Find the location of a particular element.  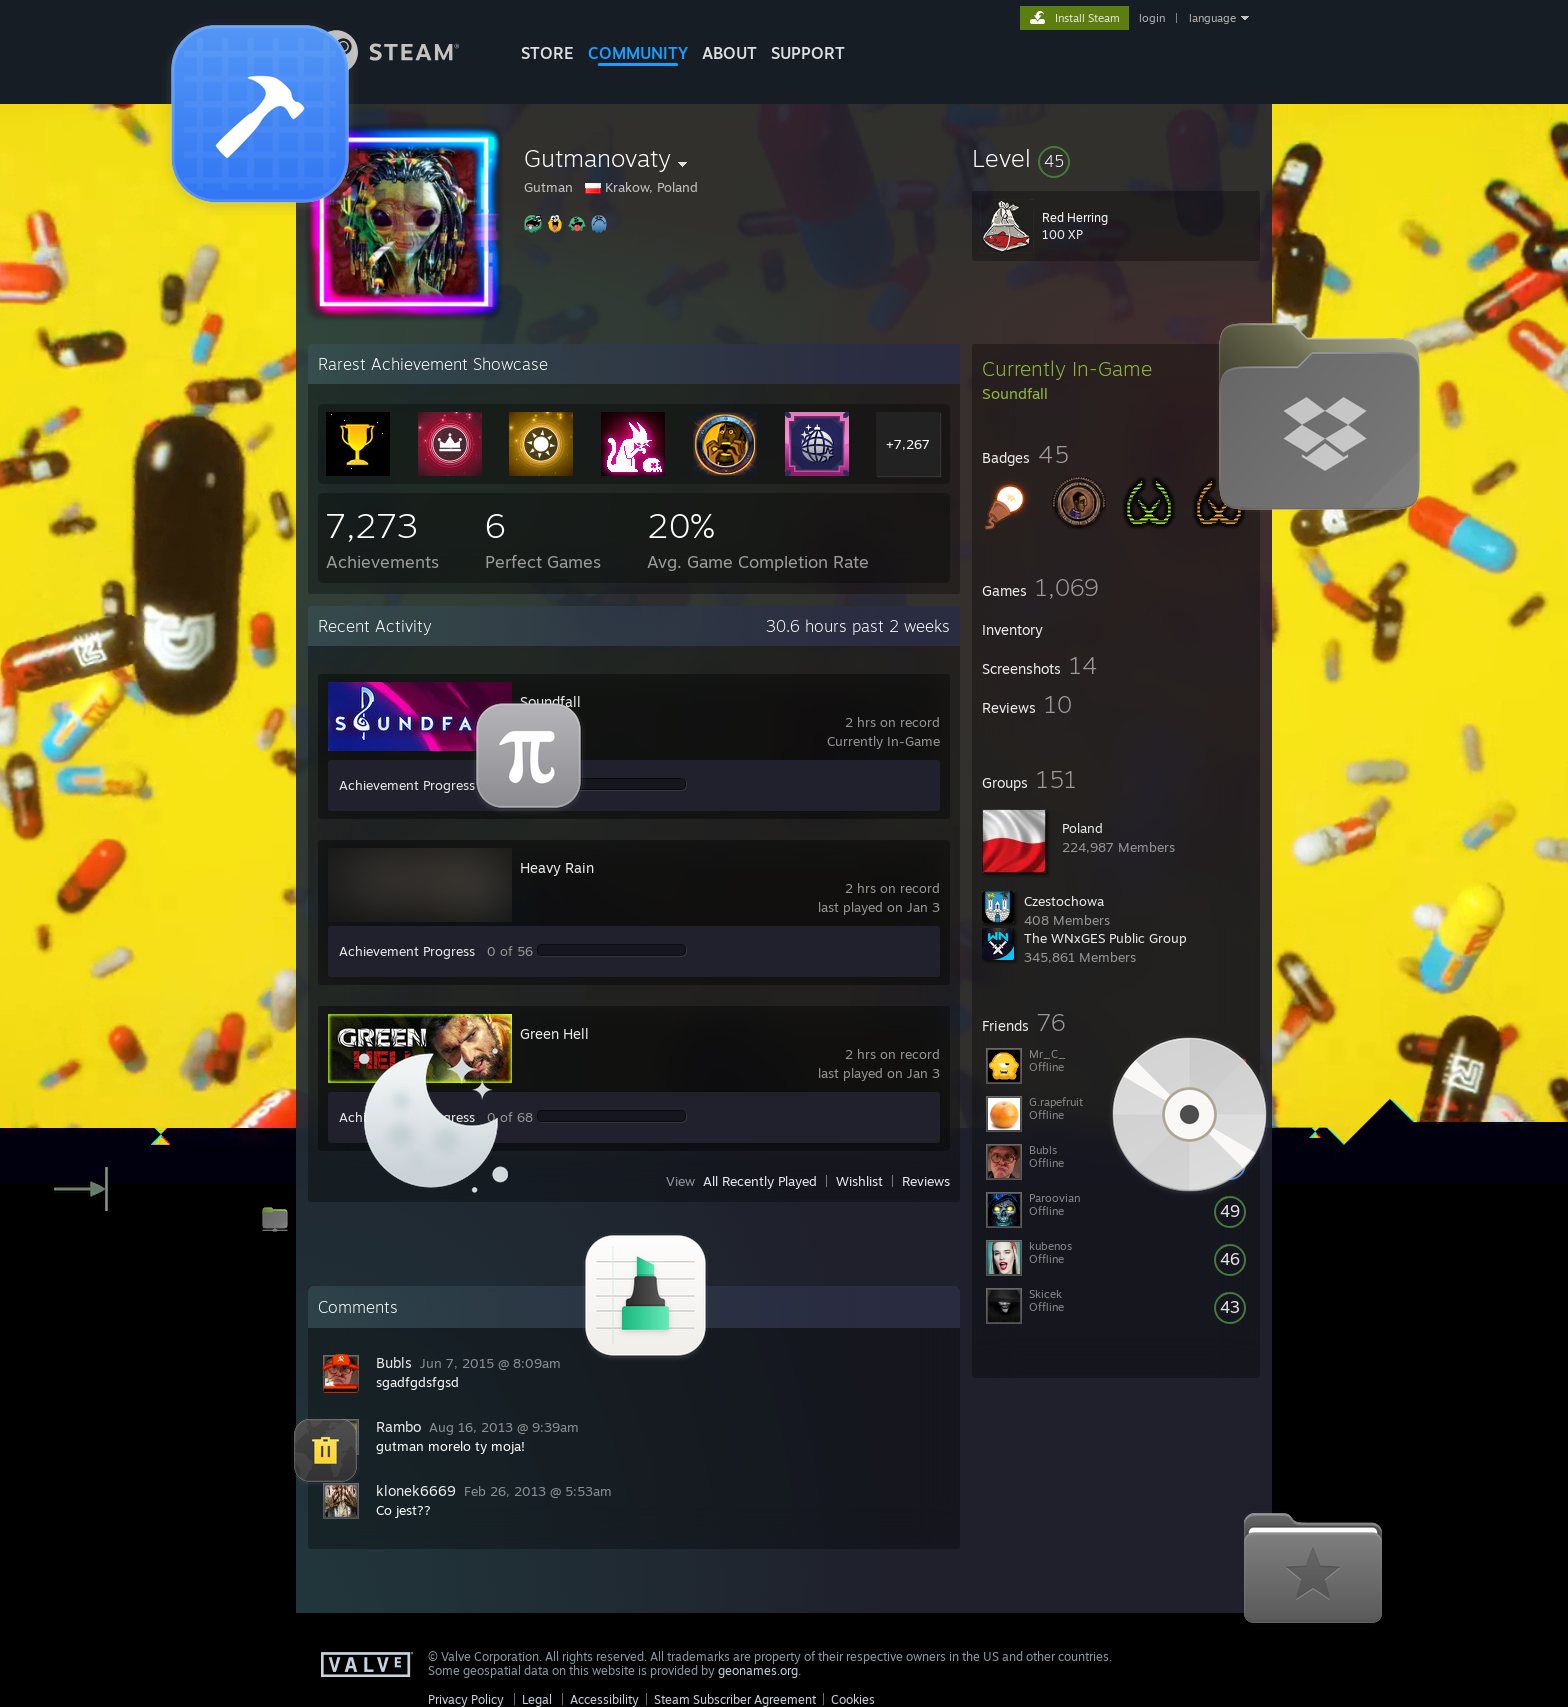

indicates clear night weather conditions is located at coordinates (433, 1120).